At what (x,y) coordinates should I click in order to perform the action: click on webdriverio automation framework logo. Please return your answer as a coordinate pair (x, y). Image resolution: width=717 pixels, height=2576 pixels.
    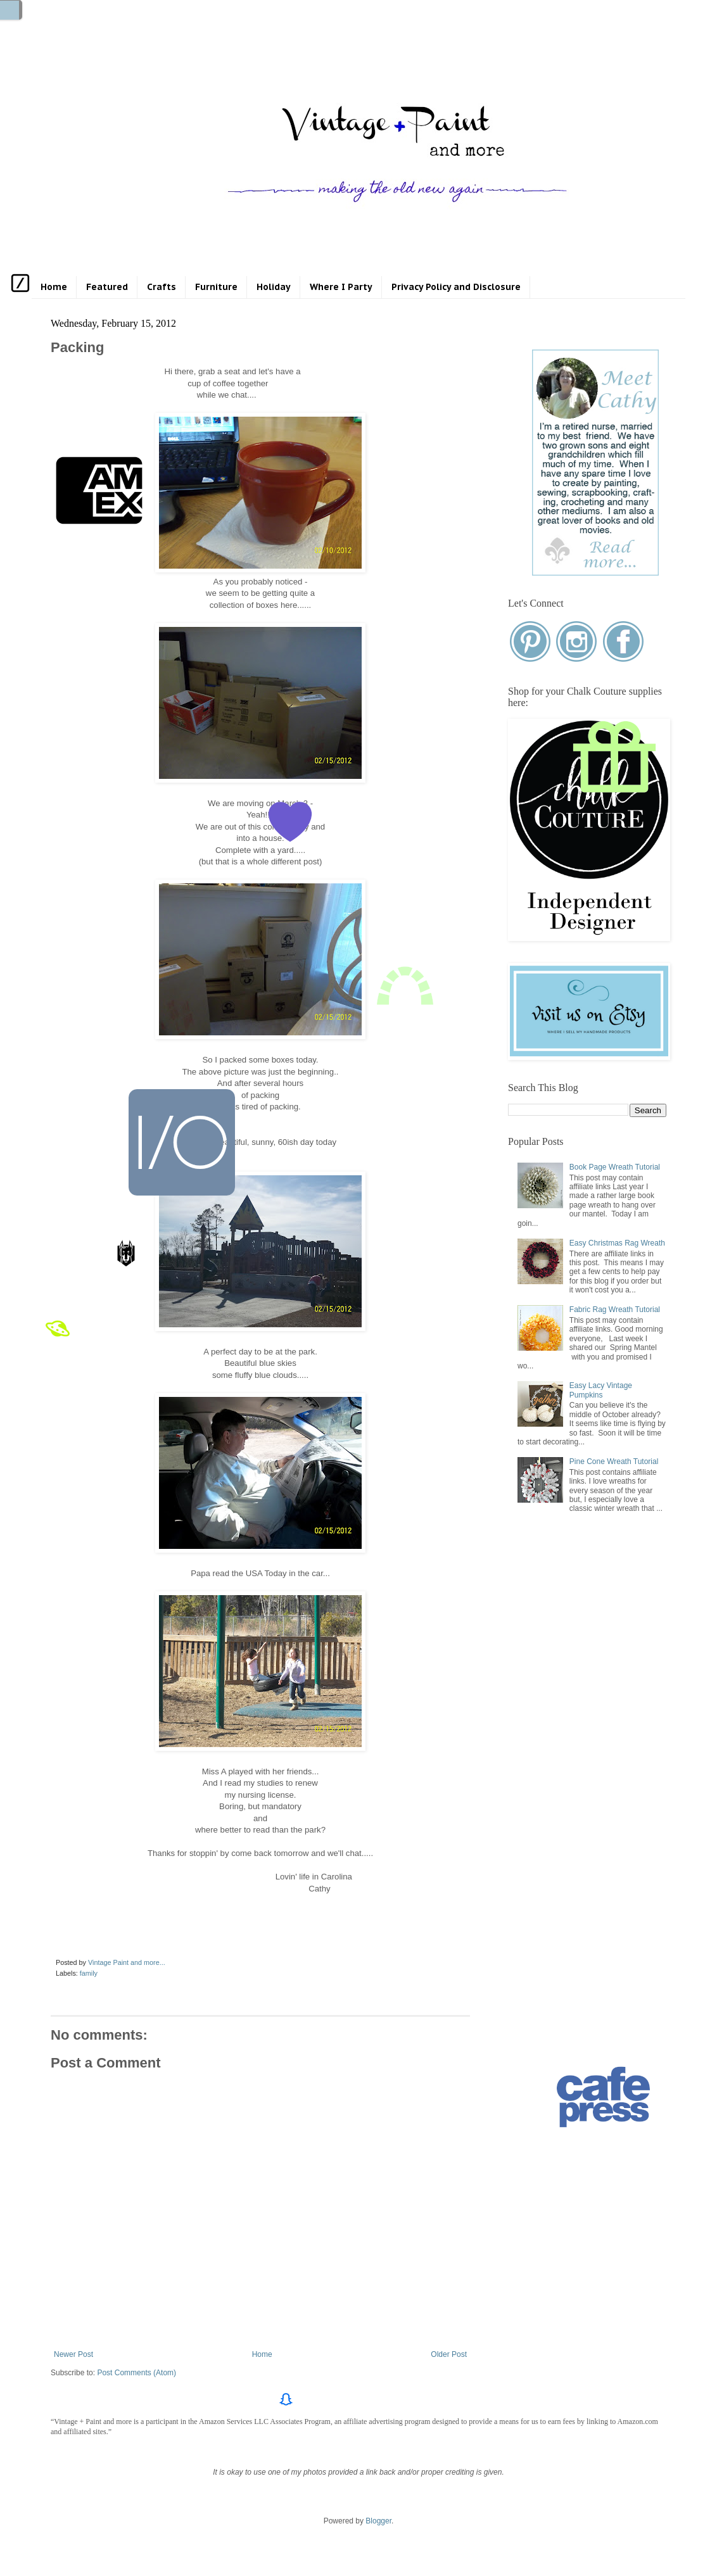
    Looking at the image, I should click on (182, 1142).